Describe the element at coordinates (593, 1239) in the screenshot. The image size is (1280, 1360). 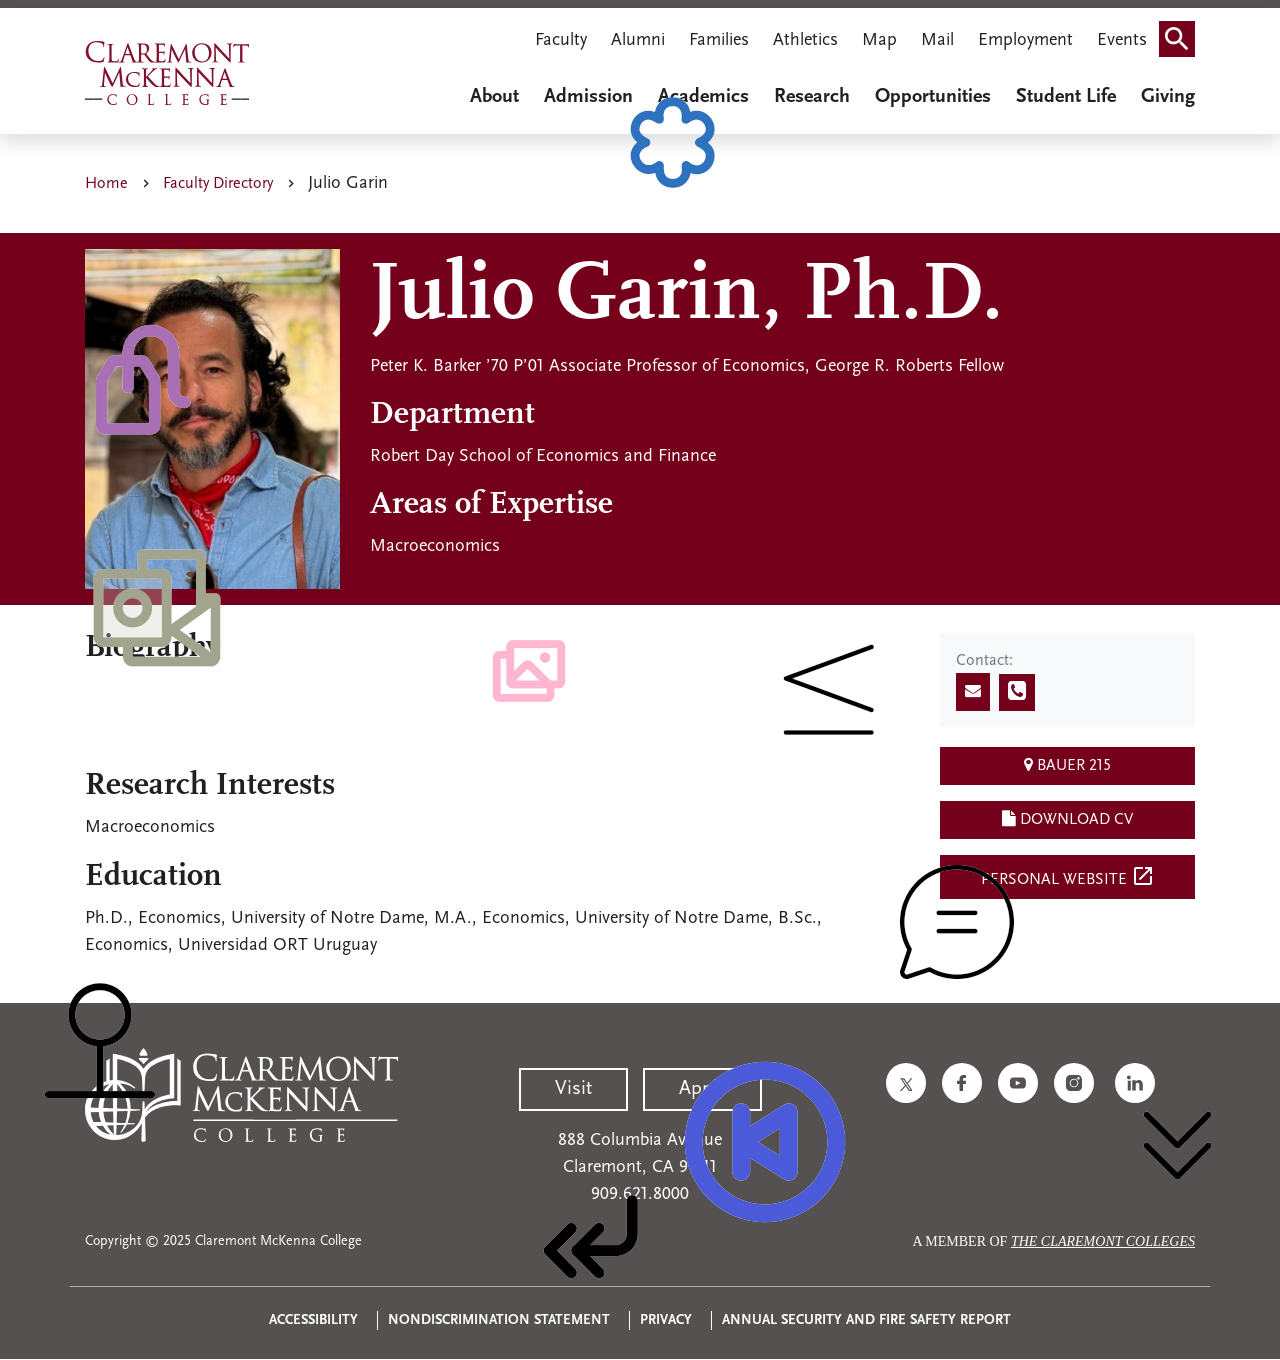
I see `reply all to a message or email` at that location.